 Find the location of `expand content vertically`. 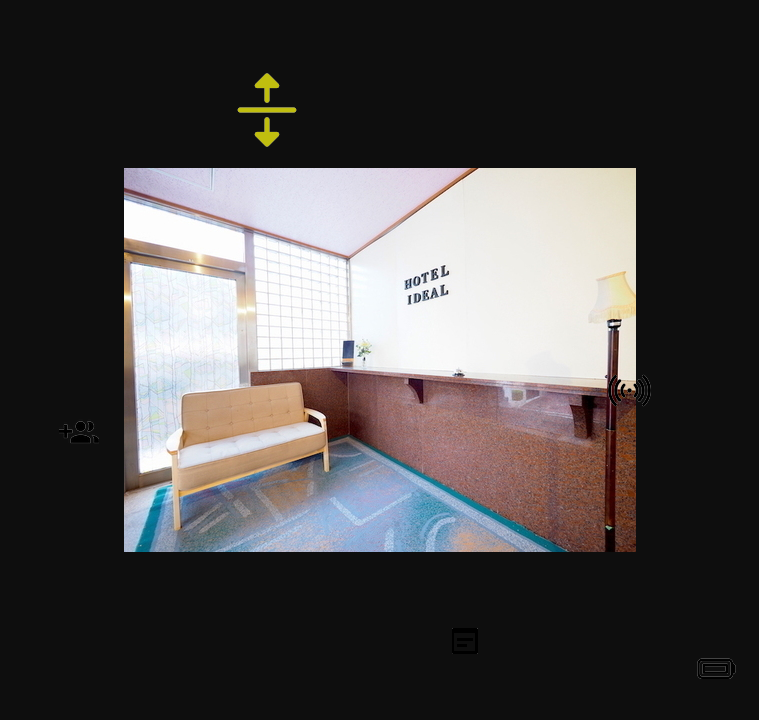

expand content vertically is located at coordinates (267, 110).